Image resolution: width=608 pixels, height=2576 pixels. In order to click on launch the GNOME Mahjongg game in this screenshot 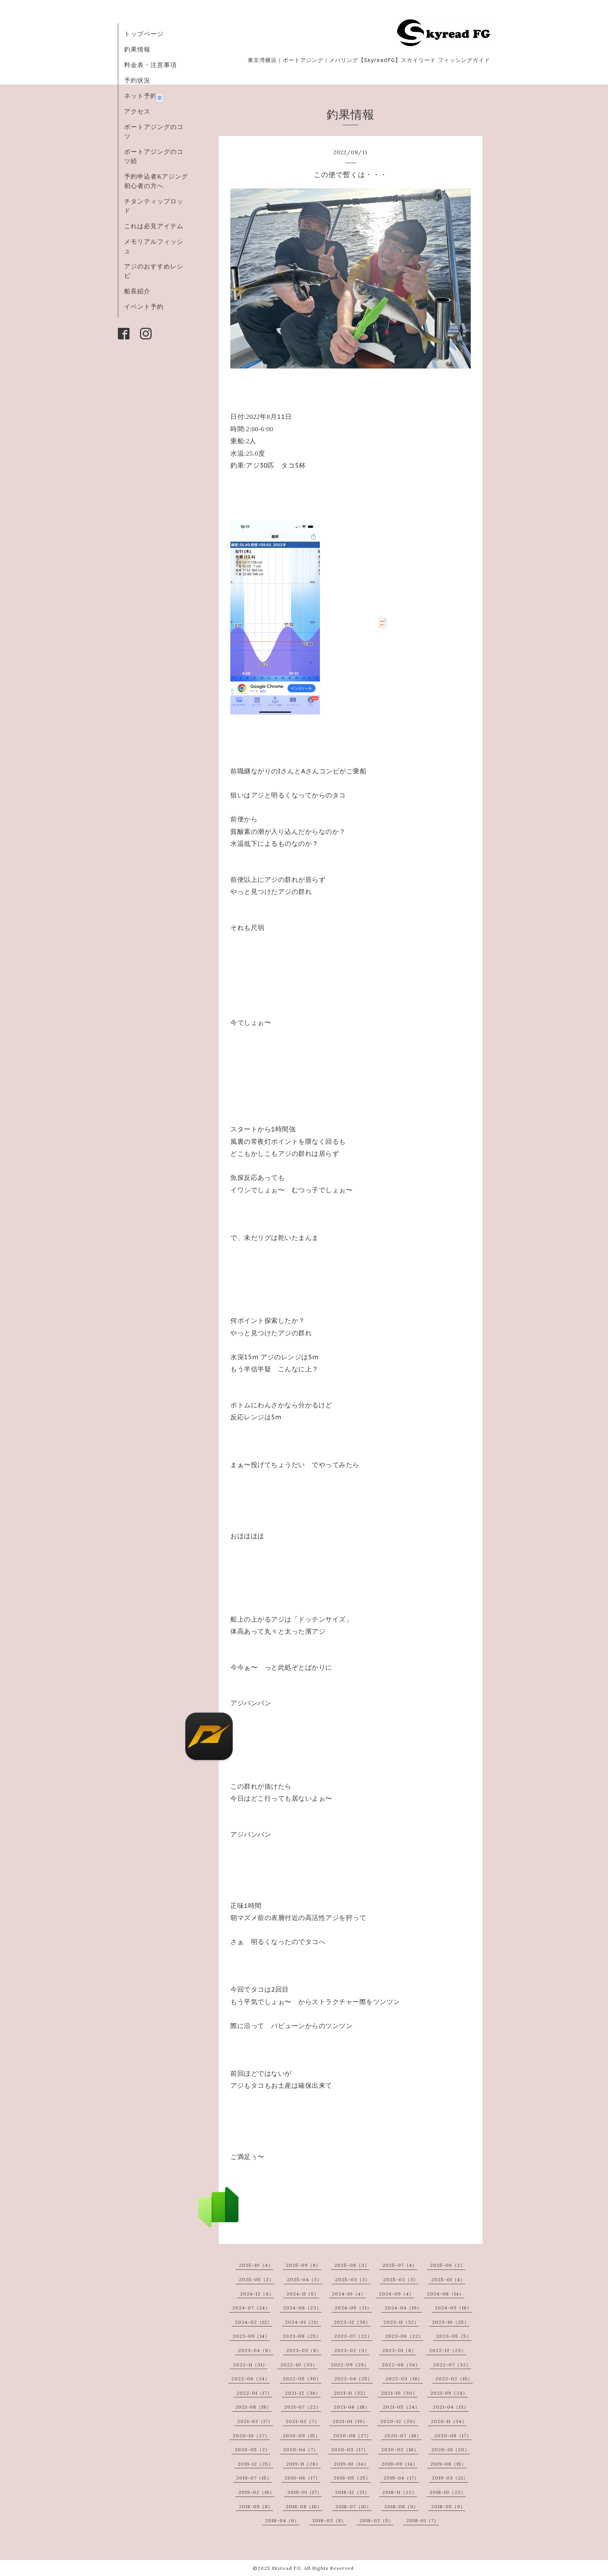, I will do `click(159, 98)`.